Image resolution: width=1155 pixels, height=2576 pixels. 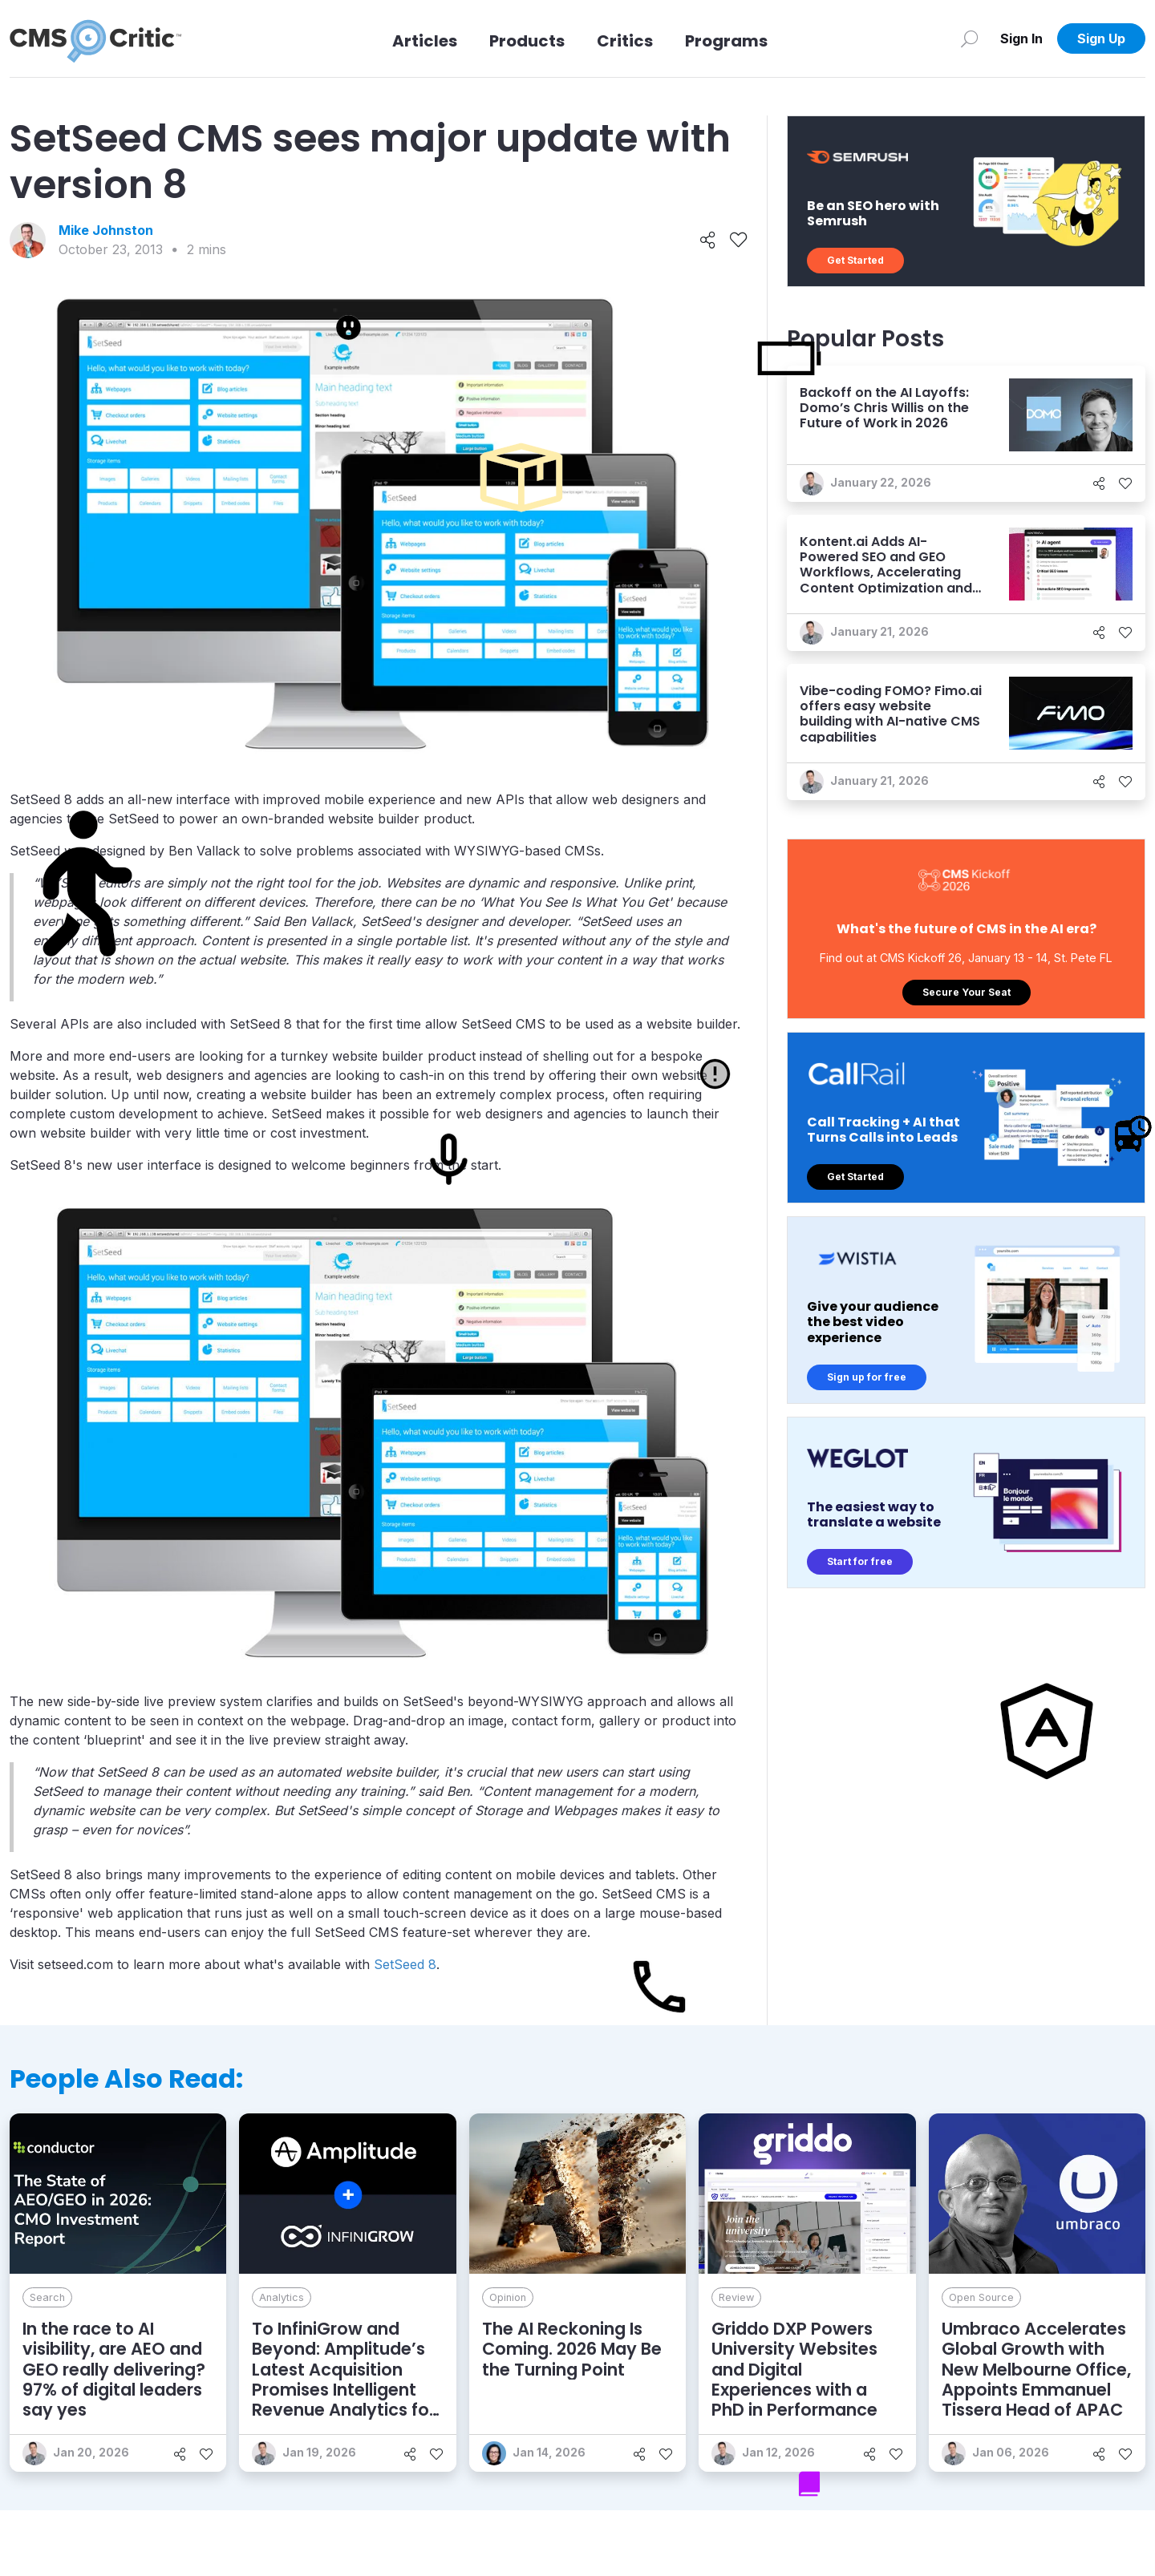 I want to click on view package or module contents, so click(x=518, y=475).